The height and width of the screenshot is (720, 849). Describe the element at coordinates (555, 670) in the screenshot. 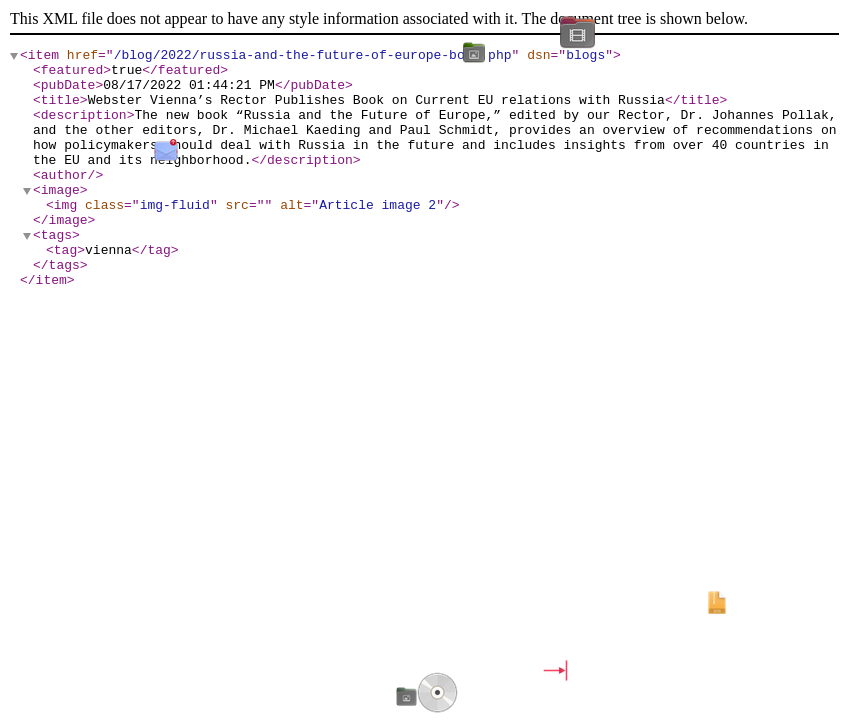

I see `skip to the last item in a list or queue` at that location.